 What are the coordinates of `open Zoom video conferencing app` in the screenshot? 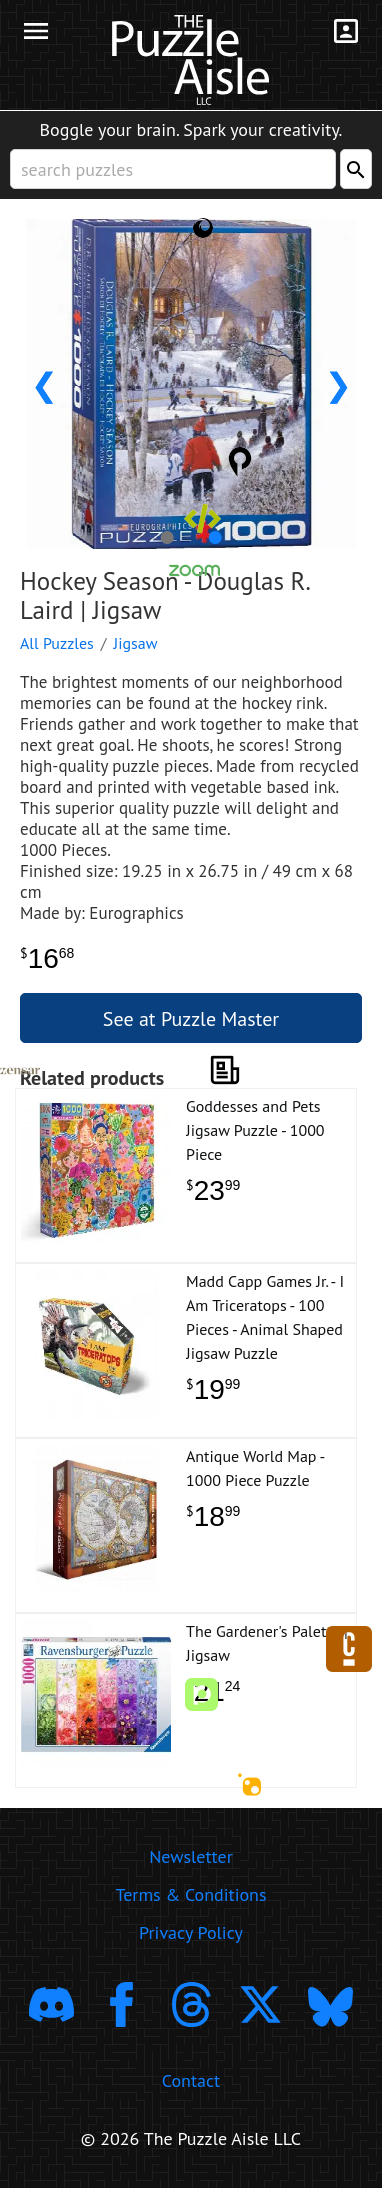 It's located at (194, 570).